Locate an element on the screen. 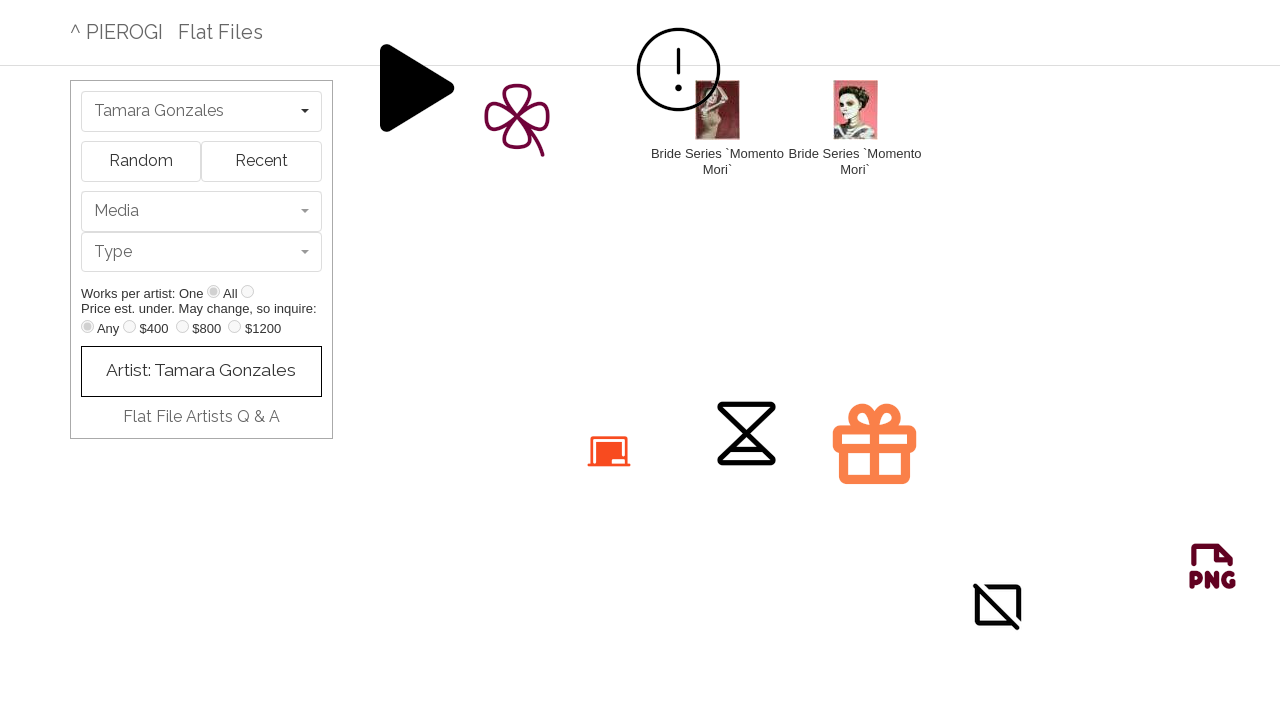  indicates time running low or nearly expired is located at coordinates (746, 433).